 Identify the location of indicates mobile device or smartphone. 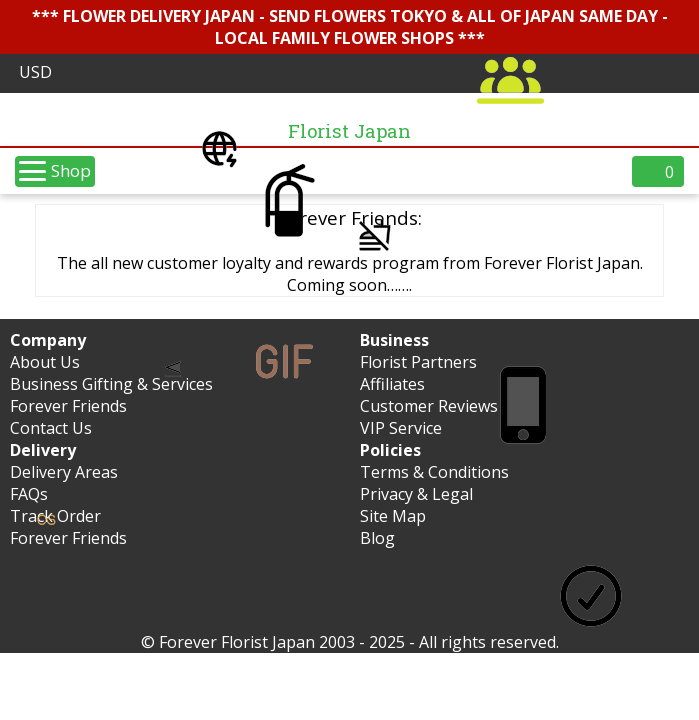
(525, 405).